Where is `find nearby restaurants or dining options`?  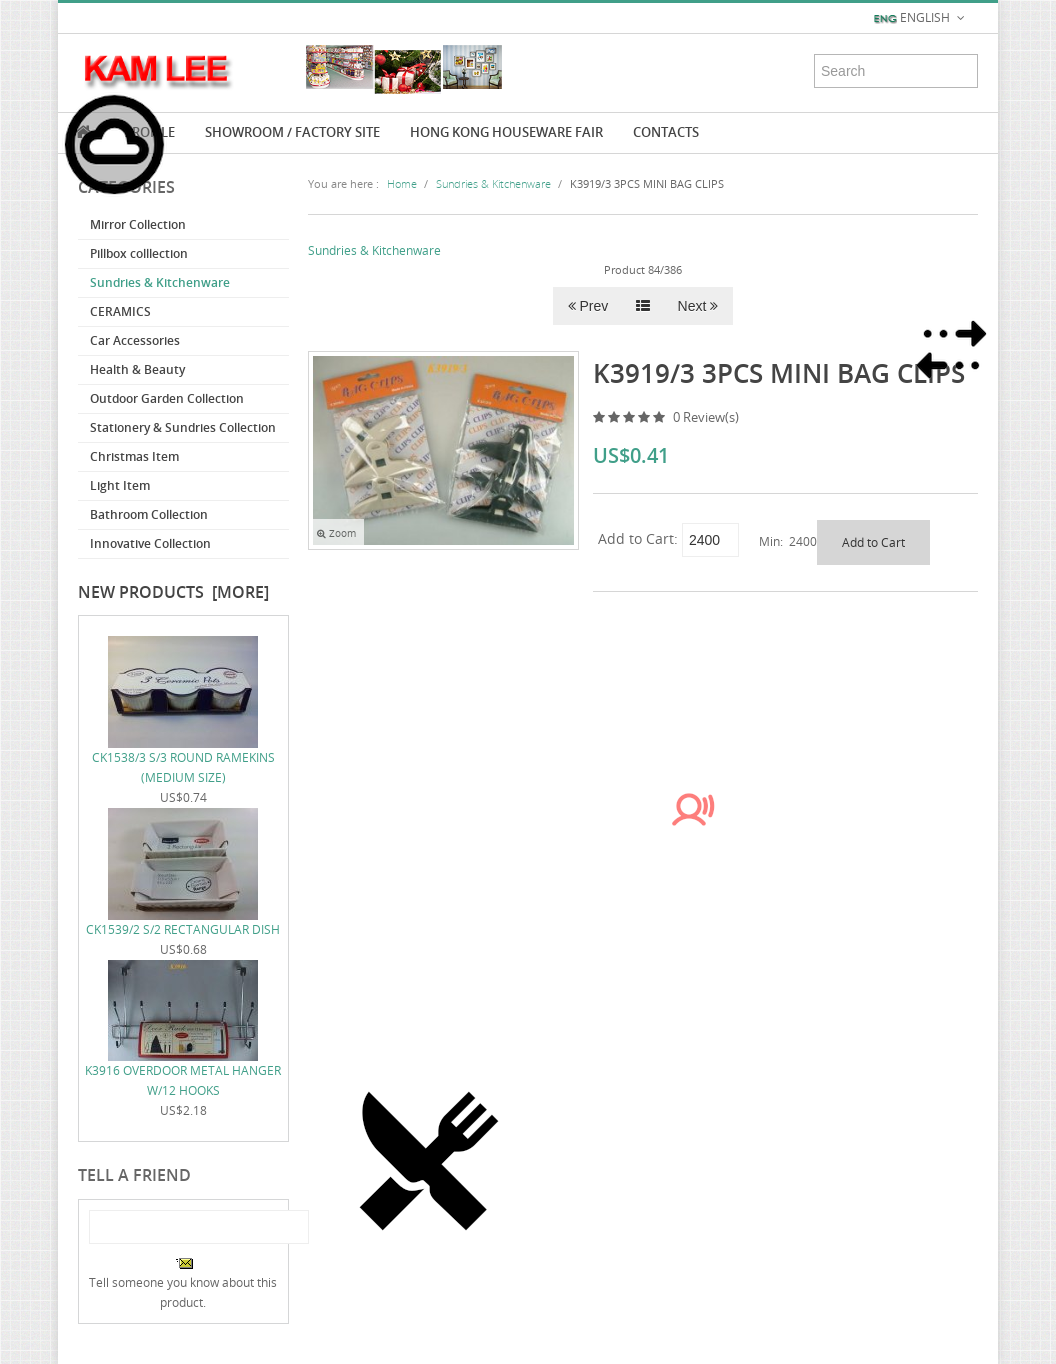
find nearby restaurants or dining options is located at coordinates (429, 1161).